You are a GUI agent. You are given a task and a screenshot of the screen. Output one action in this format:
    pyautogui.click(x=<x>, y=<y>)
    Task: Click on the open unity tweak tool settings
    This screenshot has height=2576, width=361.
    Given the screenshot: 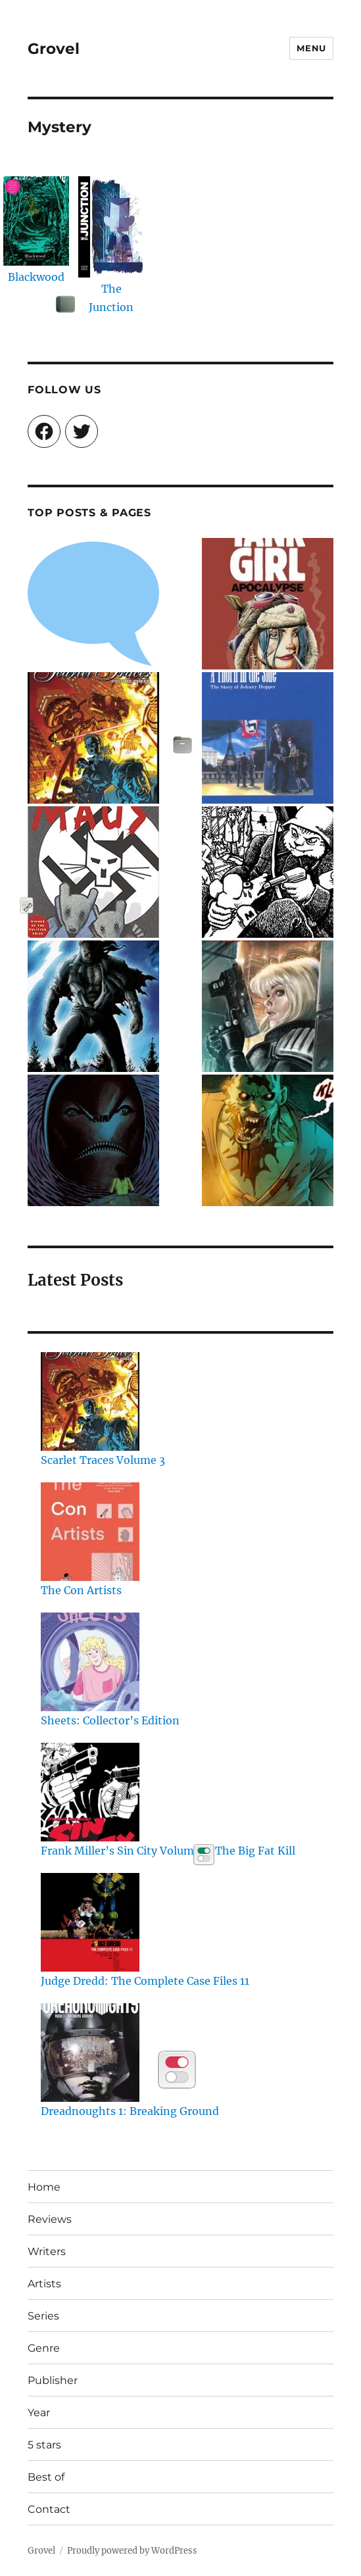 What is the action you would take?
    pyautogui.click(x=204, y=1855)
    